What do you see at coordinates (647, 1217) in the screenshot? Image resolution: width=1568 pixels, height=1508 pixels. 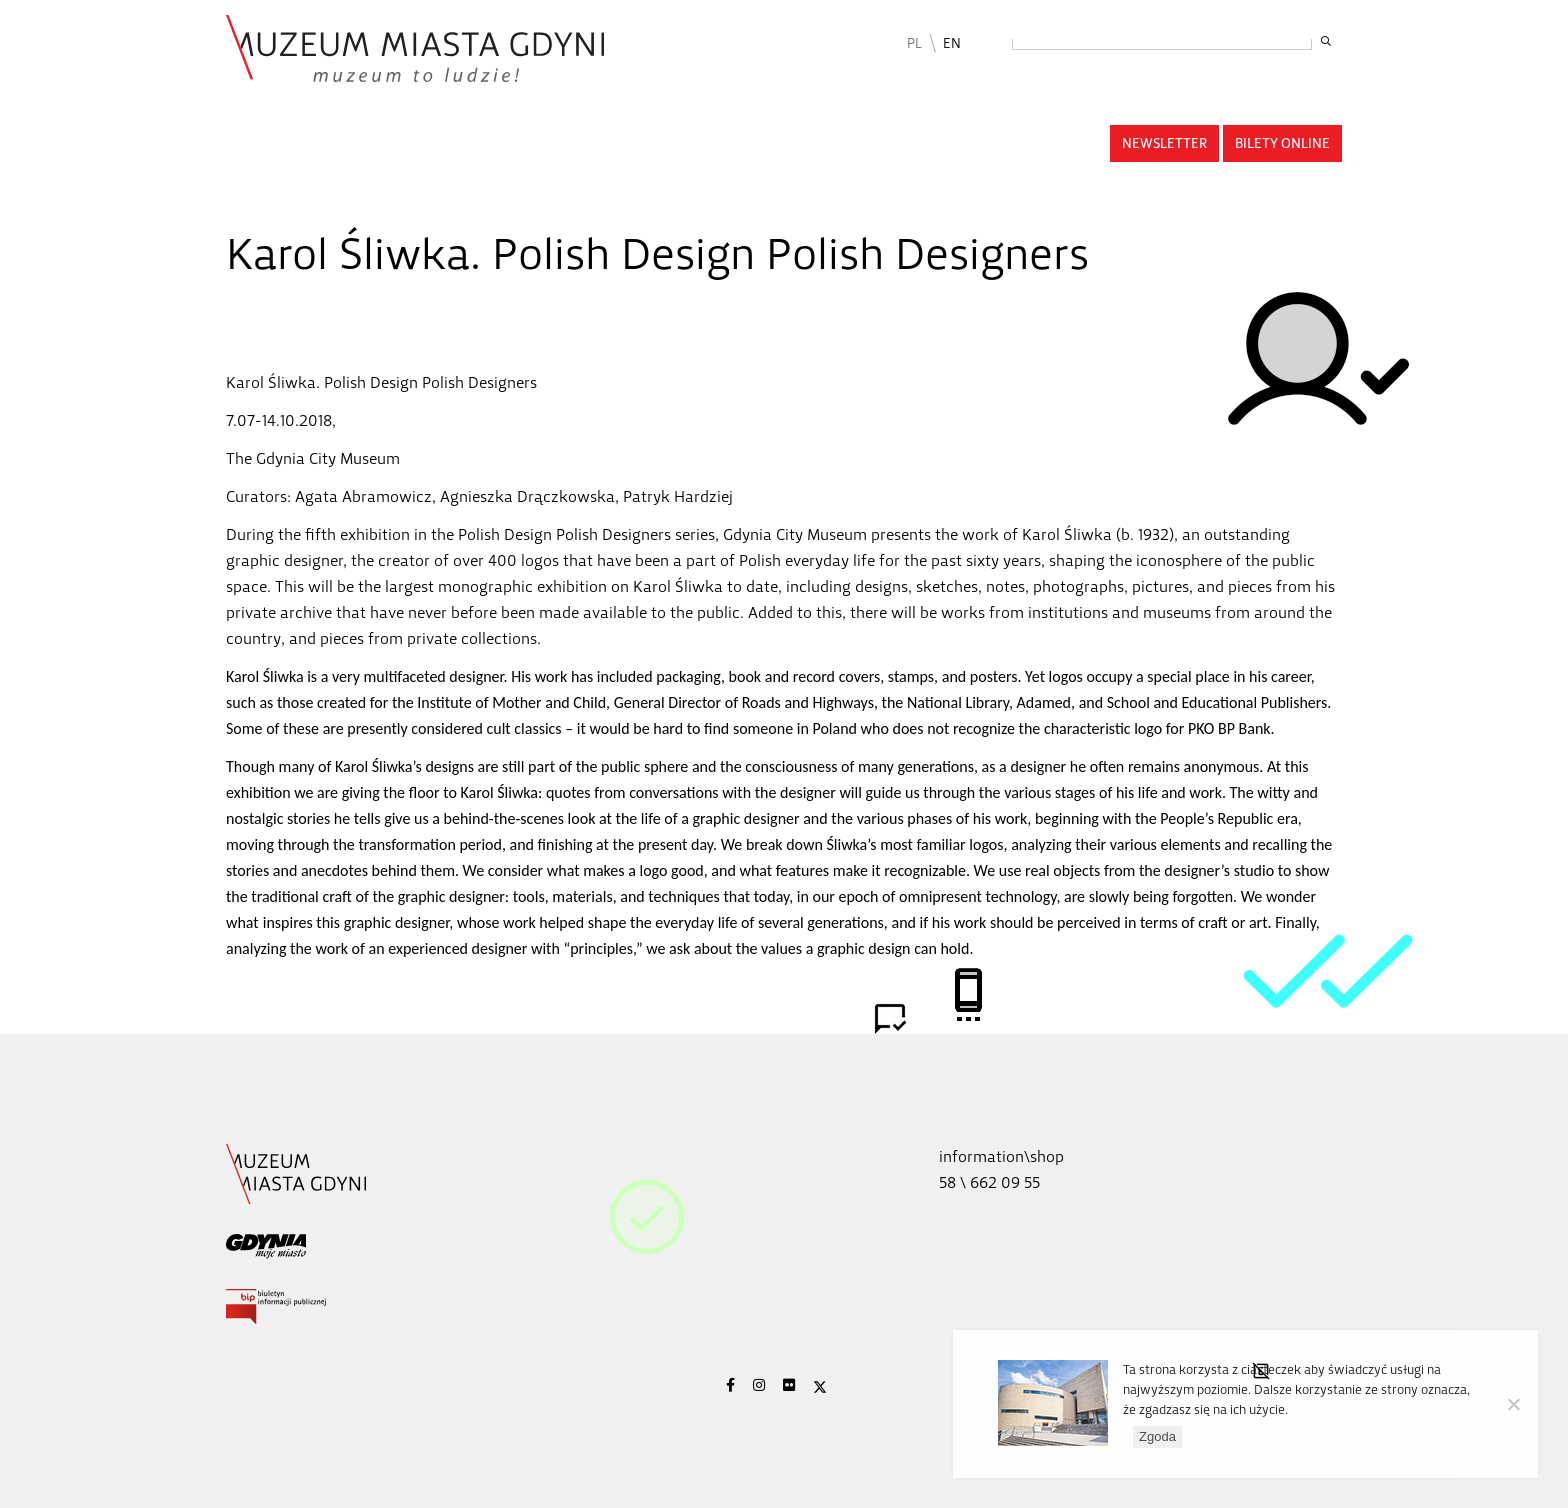 I see `indicates successful completion of an action` at bounding box center [647, 1217].